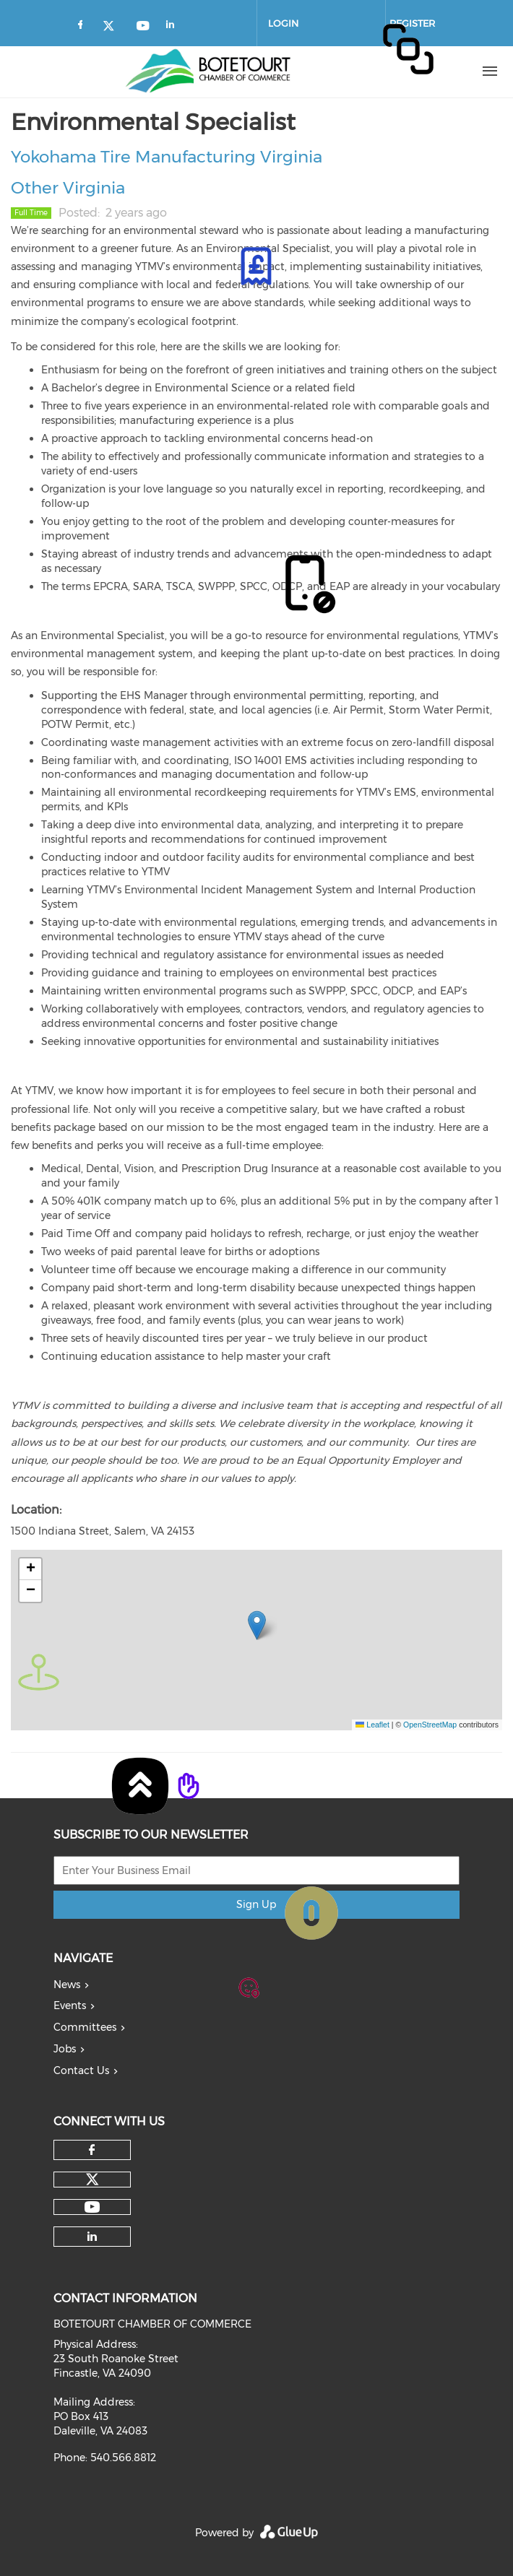 This screenshot has width=513, height=2576. What do you see at coordinates (305, 583) in the screenshot?
I see `cancel mobile device connection` at bounding box center [305, 583].